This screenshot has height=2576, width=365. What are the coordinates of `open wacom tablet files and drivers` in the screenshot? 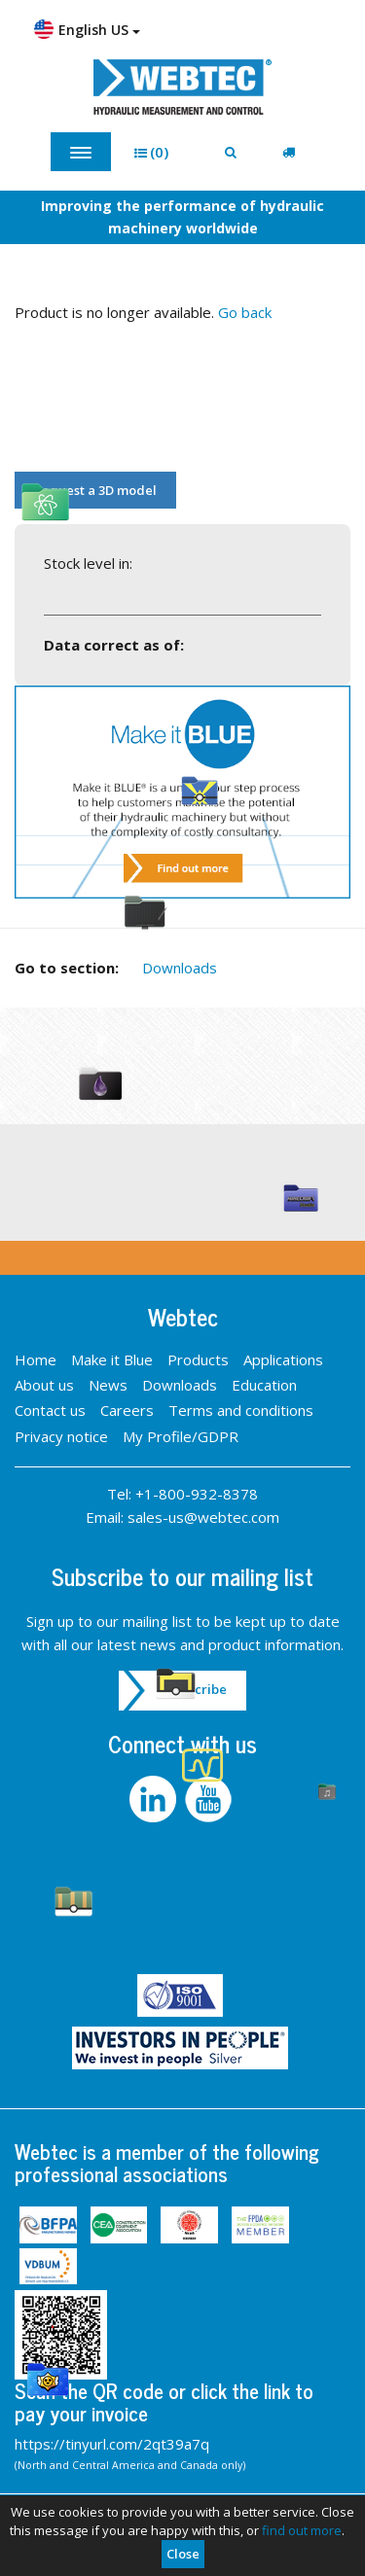 It's located at (144, 912).